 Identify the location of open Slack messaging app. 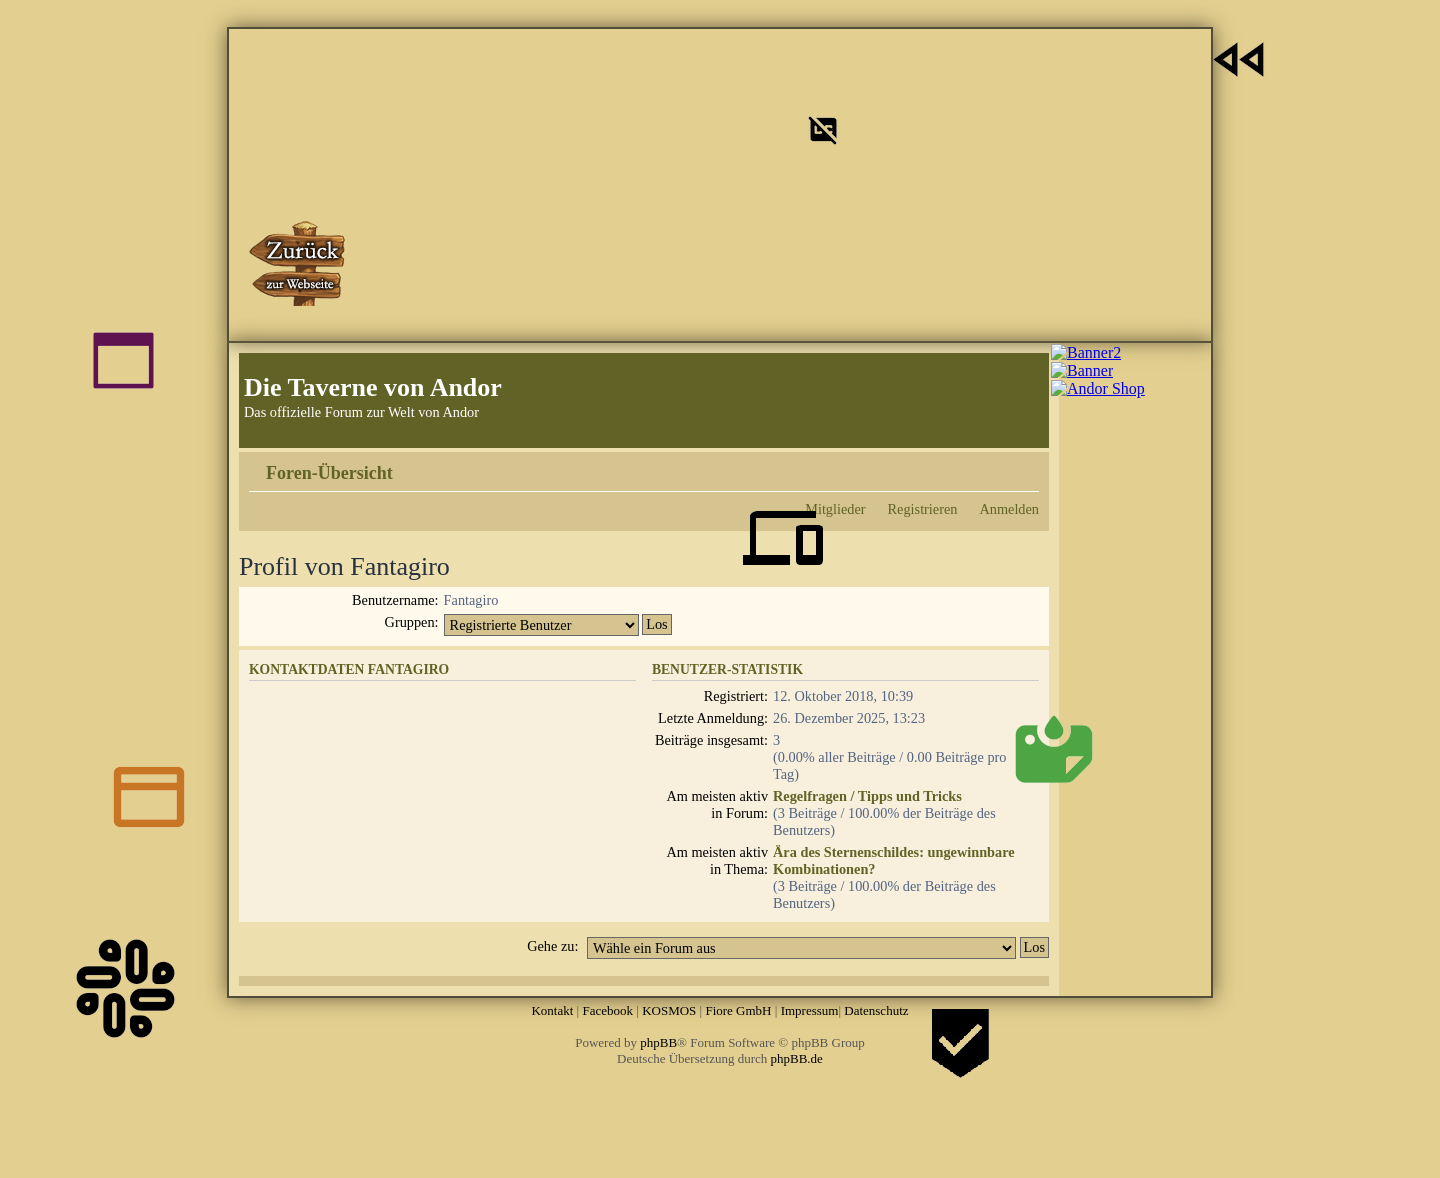
(125, 988).